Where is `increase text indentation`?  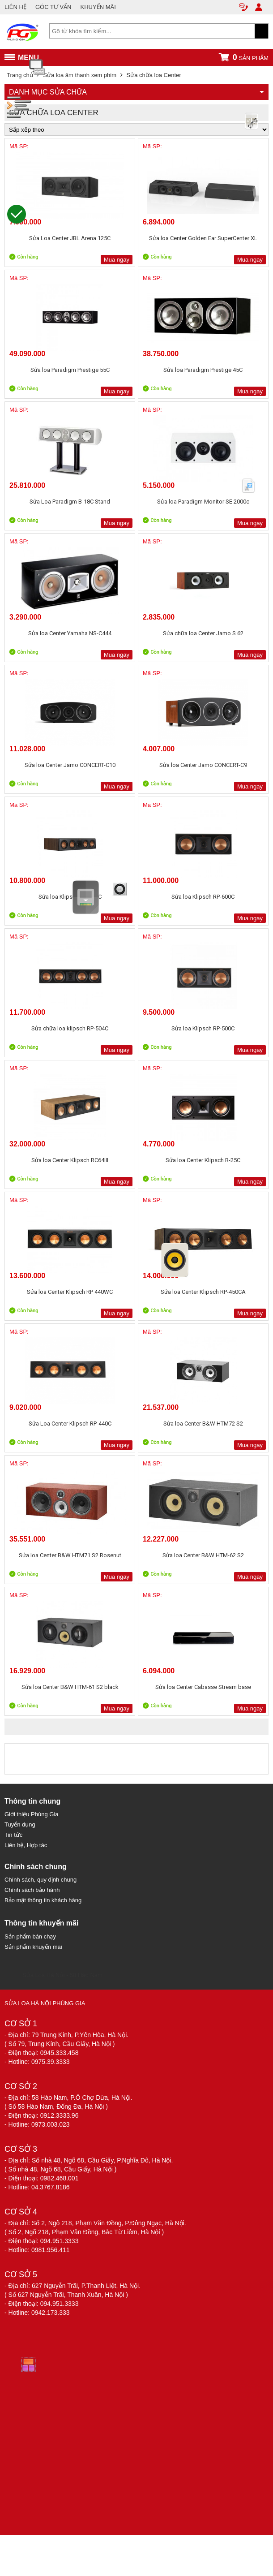 increase text indentation is located at coordinates (19, 108).